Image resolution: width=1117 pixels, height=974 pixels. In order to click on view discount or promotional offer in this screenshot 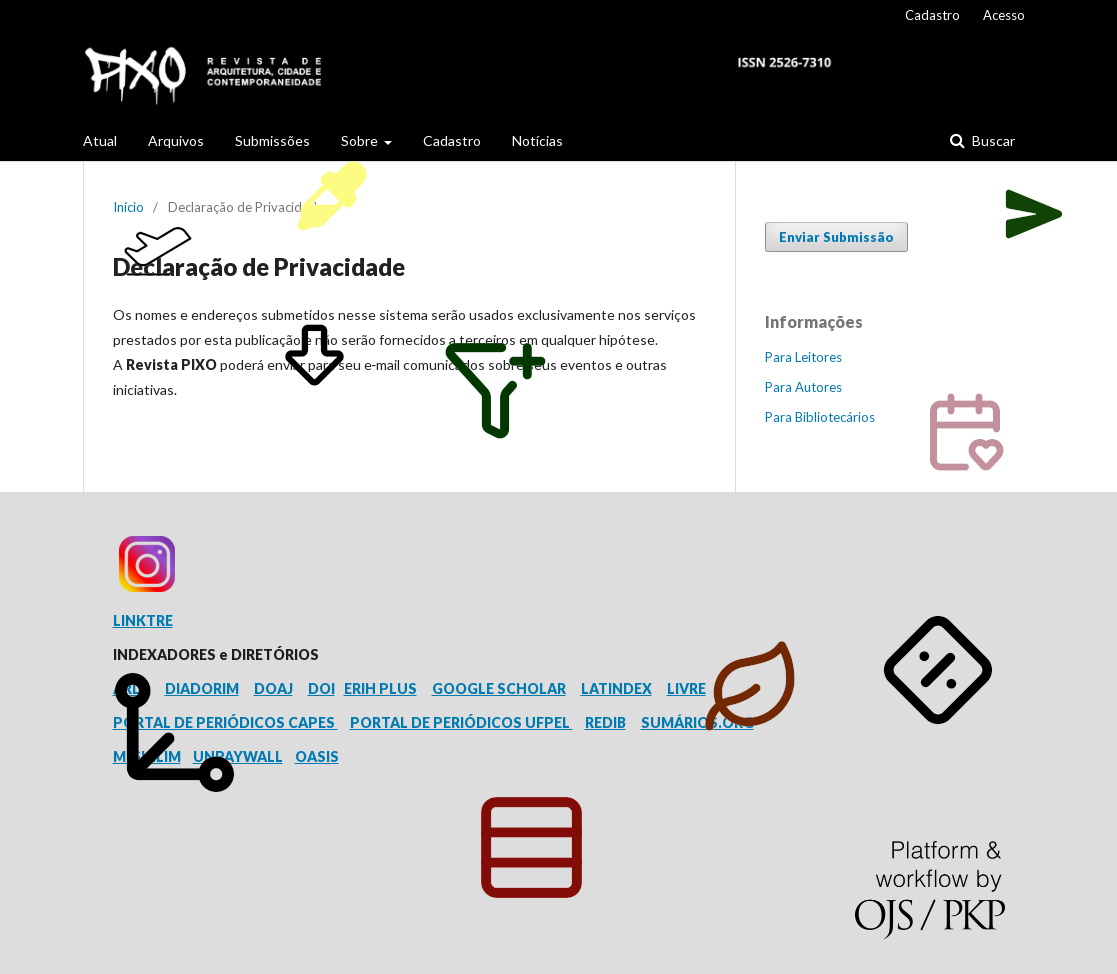, I will do `click(938, 670)`.